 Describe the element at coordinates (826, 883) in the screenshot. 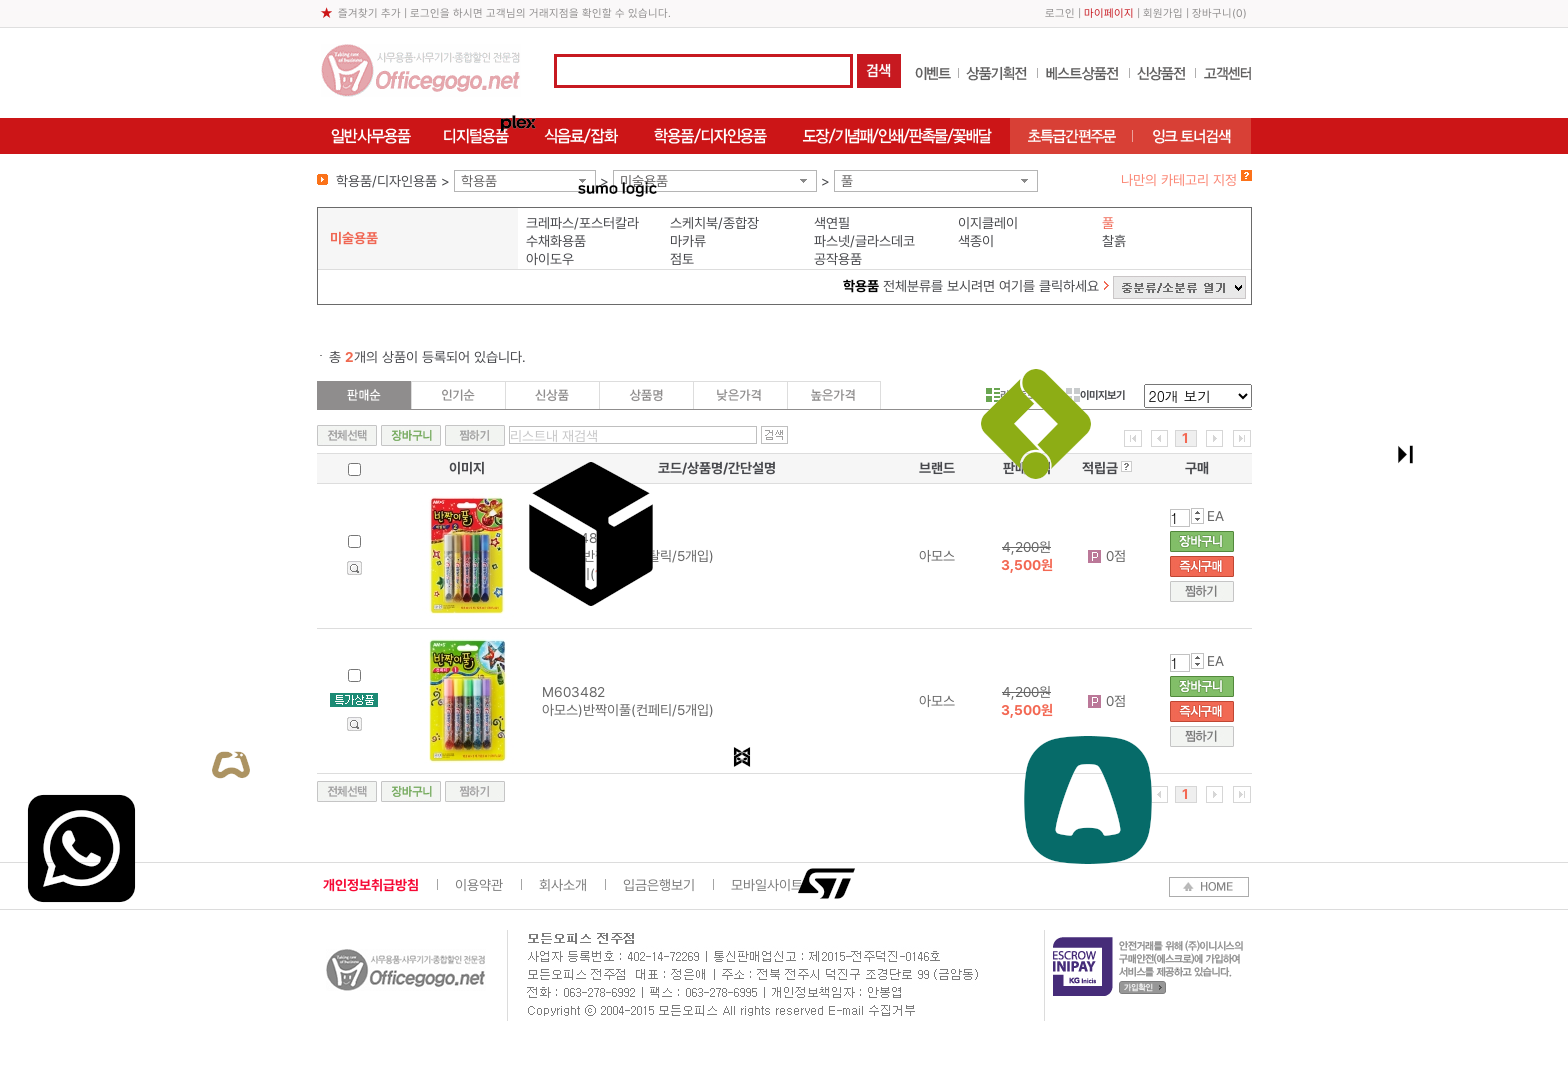

I see `STMicroelectronics company logo` at that location.